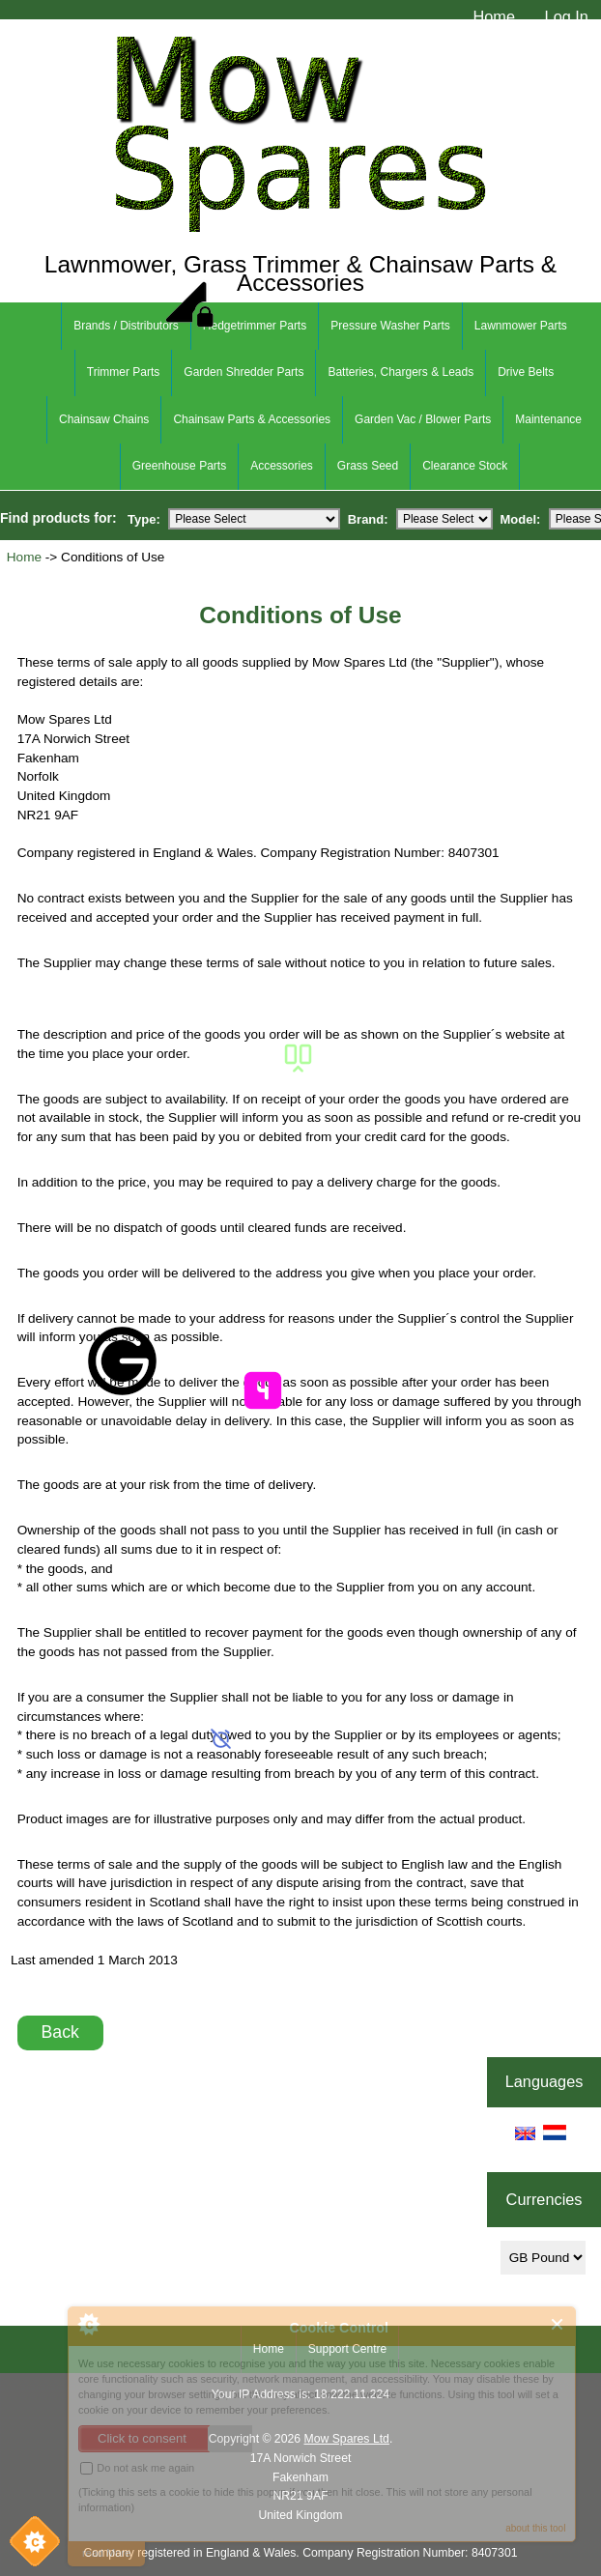 The image size is (601, 2576). Describe the element at coordinates (122, 1360) in the screenshot. I see `sign in with Google` at that location.